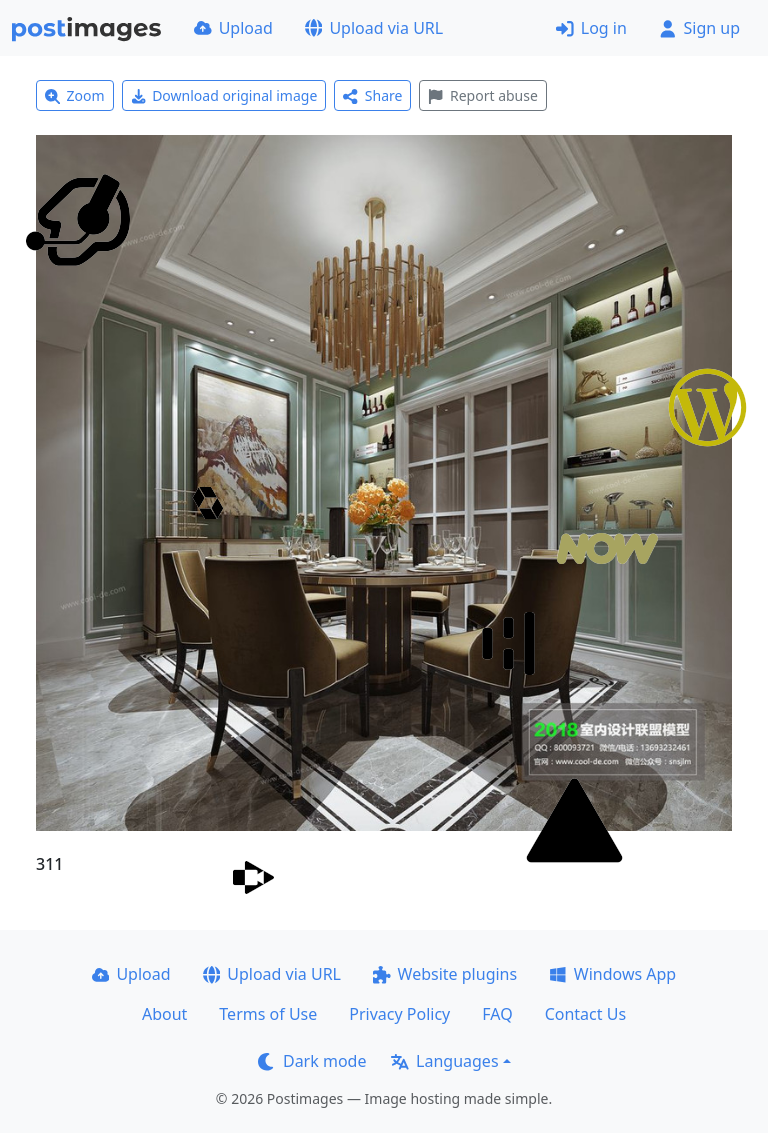 This screenshot has width=768, height=1133. Describe the element at coordinates (607, 548) in the screenshot. I see `open the NOW streaming app` at that location.